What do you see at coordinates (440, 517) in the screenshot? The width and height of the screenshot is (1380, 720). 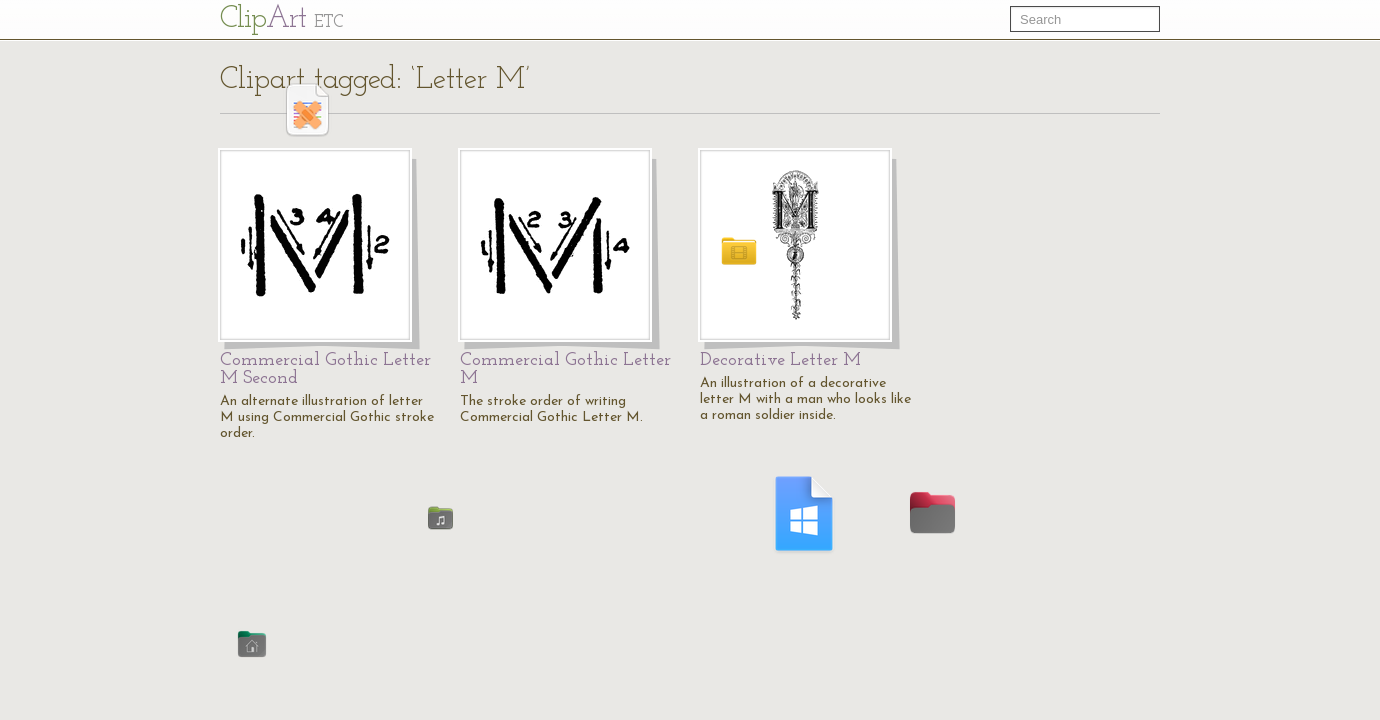 I see `open your music folder` at bounding box center [440, 517].